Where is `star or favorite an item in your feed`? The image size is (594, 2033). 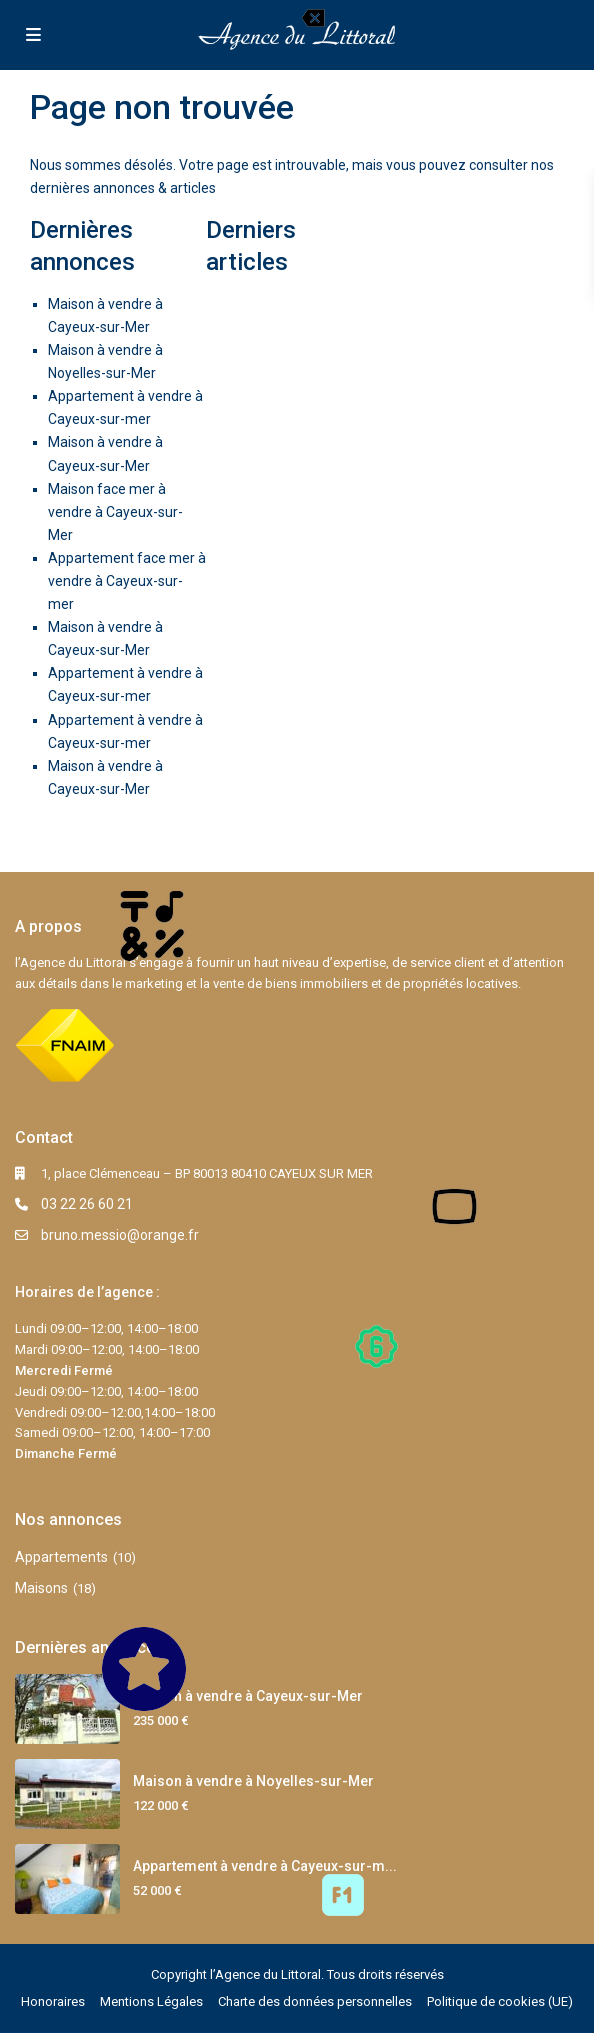
star or favorite an item in your feed is located at coordinates (144, 1669).